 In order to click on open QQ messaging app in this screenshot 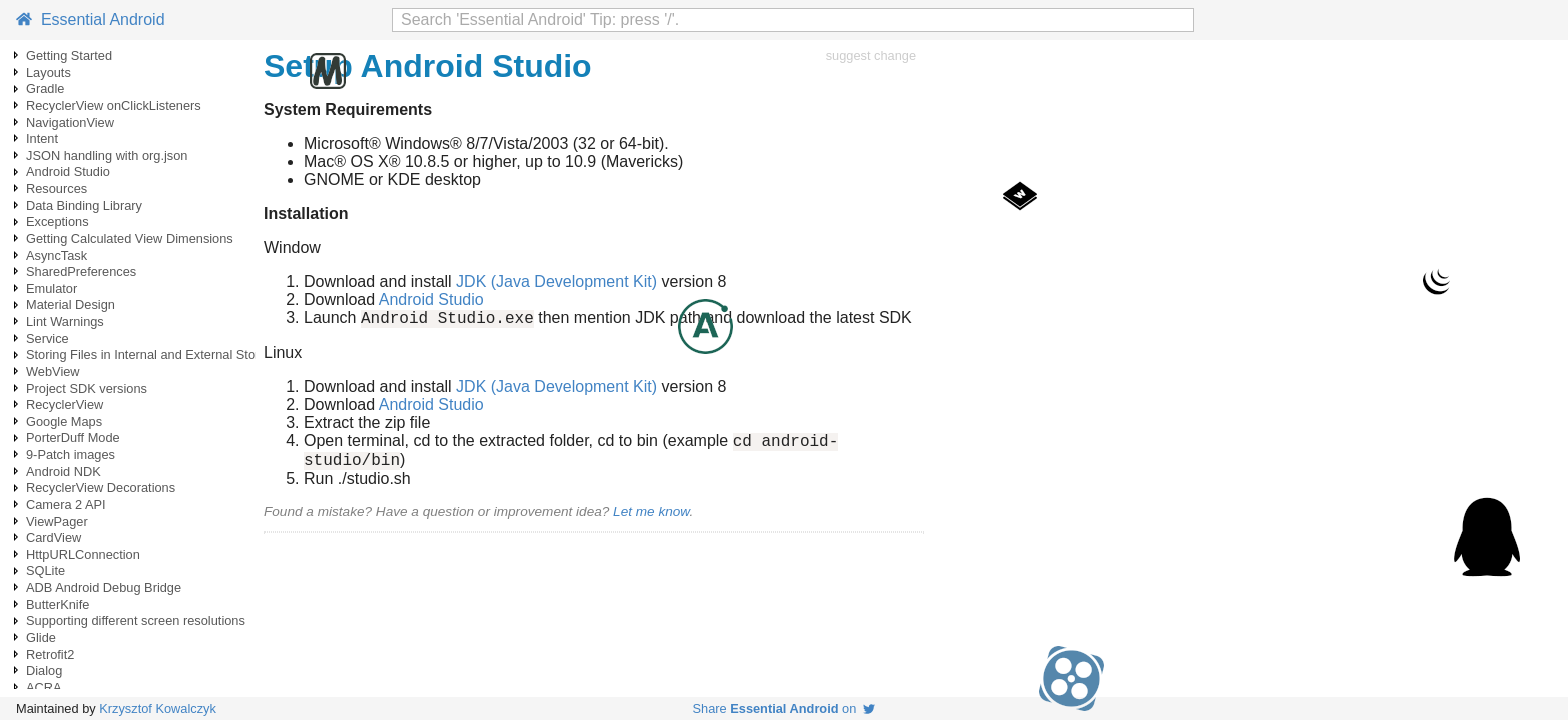, I will do `click(1487, 537)`.